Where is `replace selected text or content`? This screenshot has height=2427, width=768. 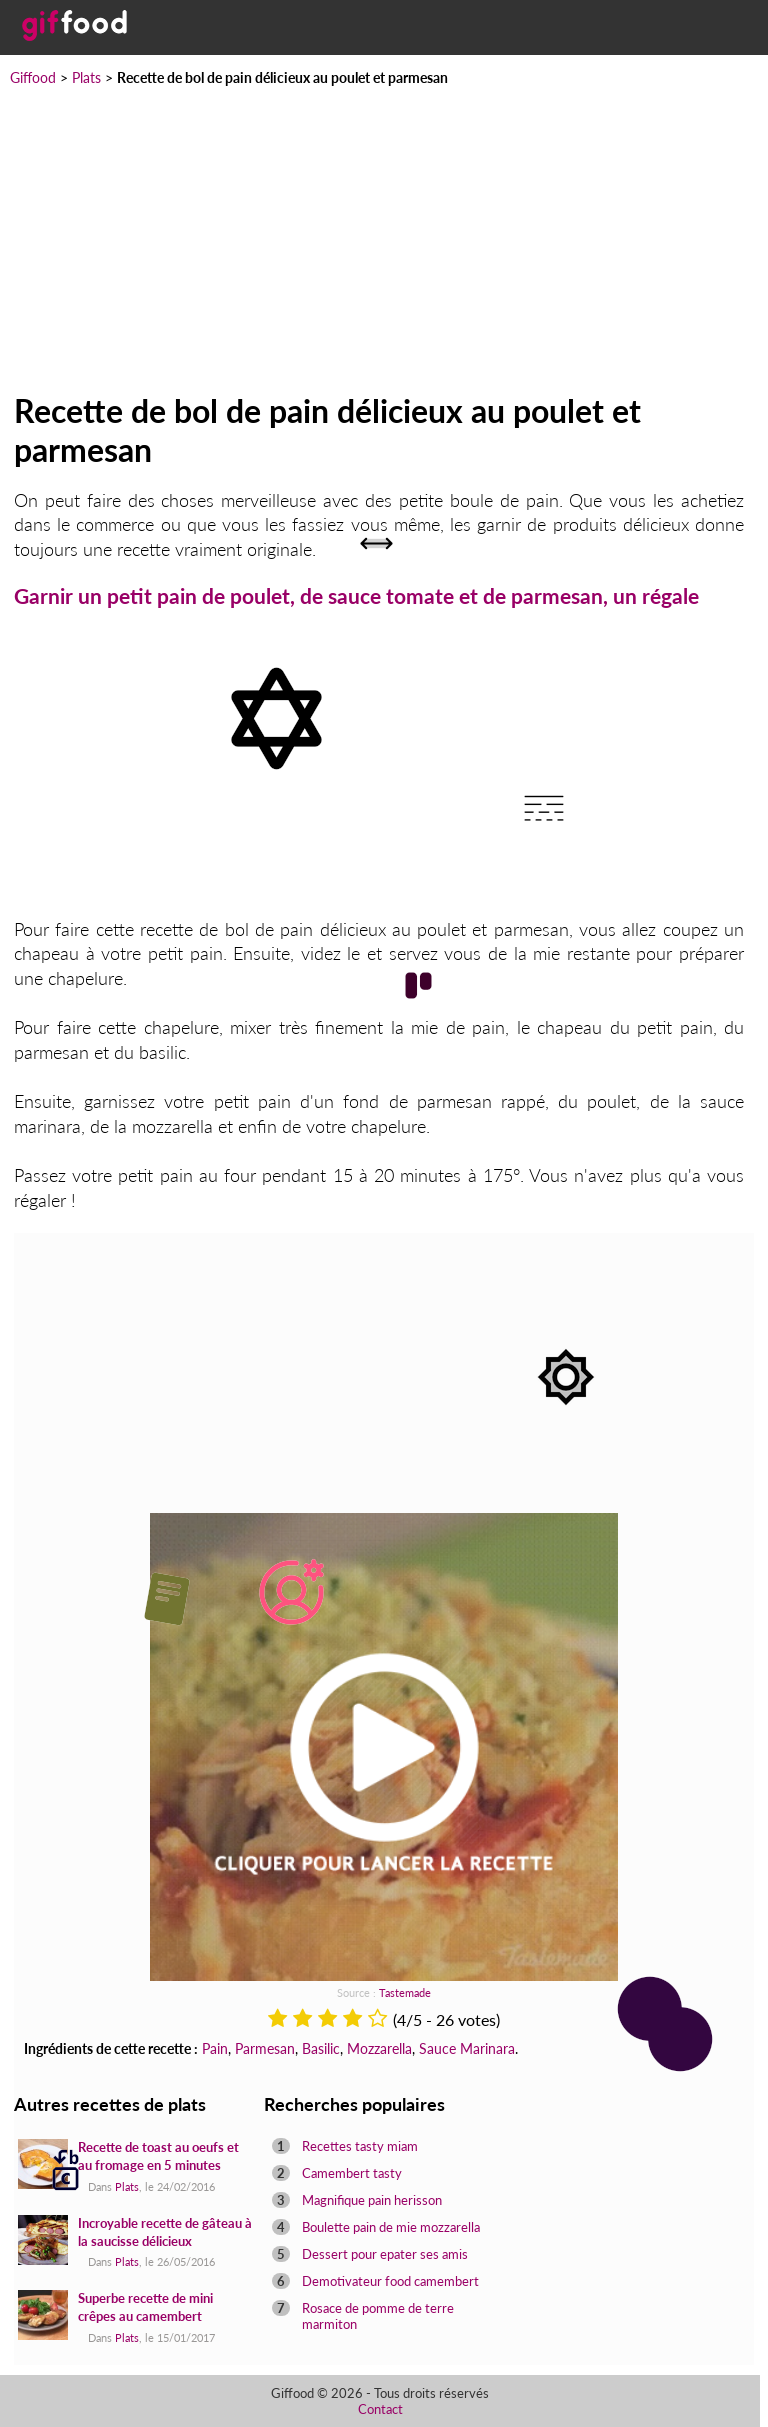
replace selected text or content is located at coordinates (67, 2170).